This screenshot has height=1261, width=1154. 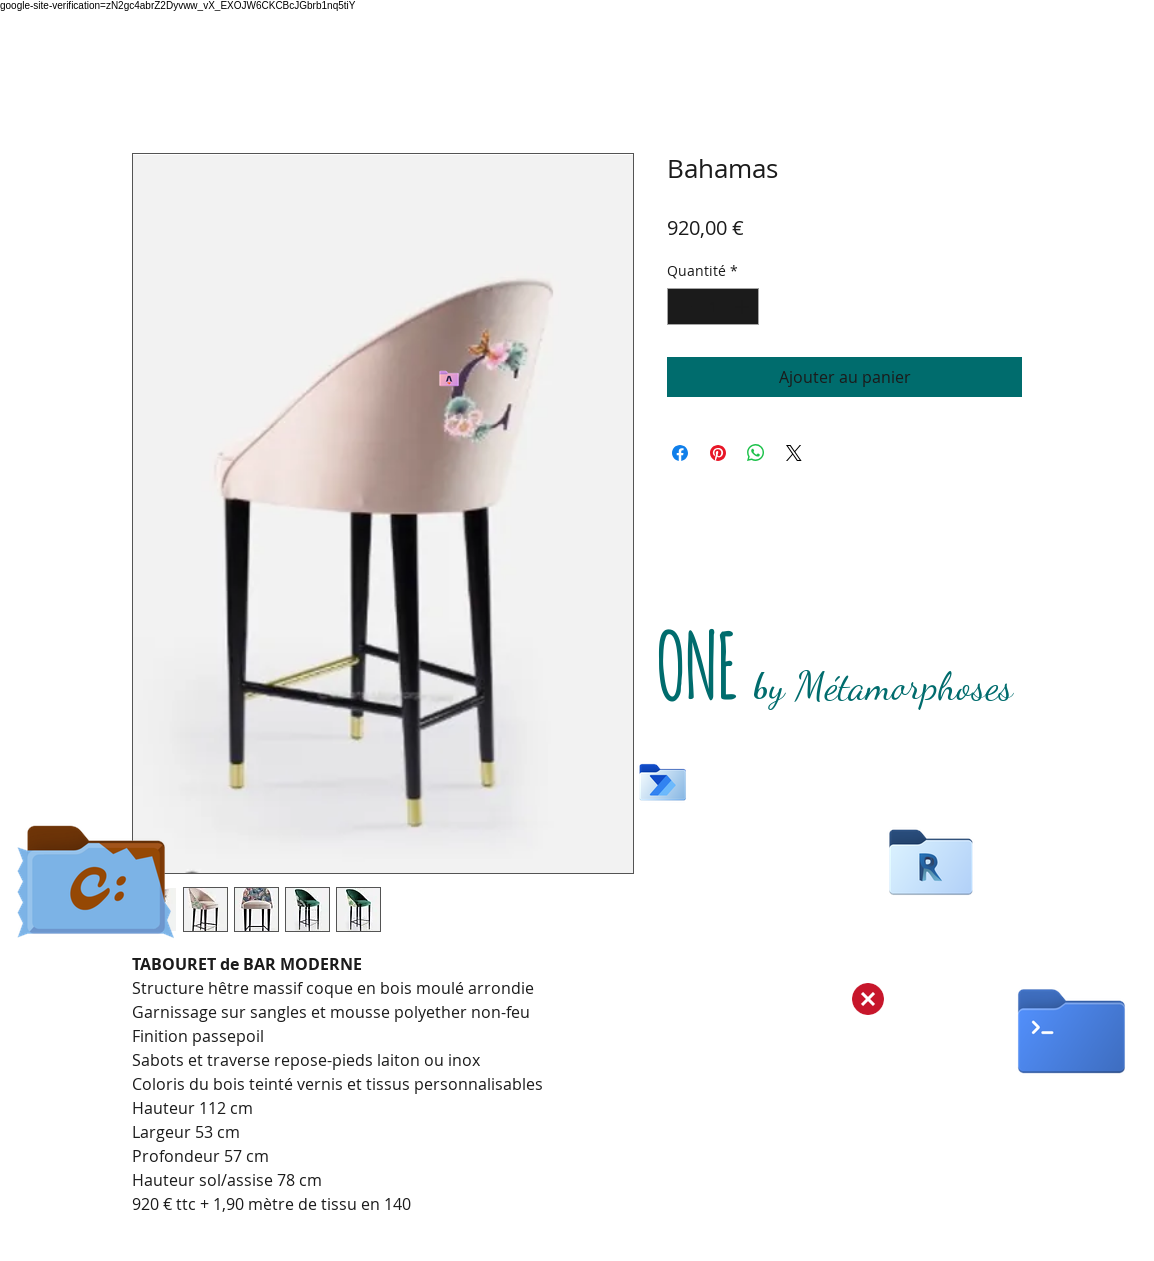 I want to click on open Microsoft Power Automate project files, so click(x=662, y=783).